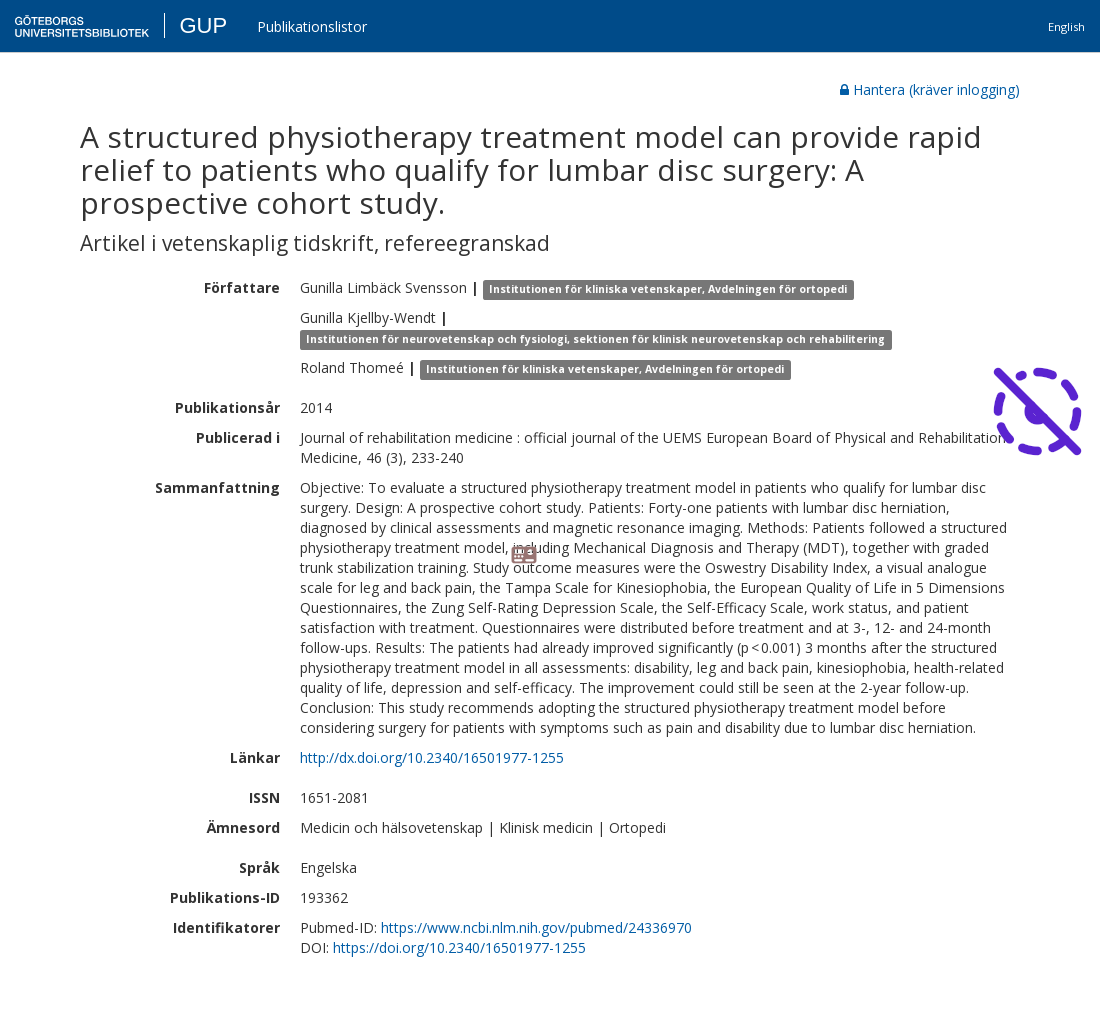 This screenshot has height=1028, width=1100. I want to click on disable tilt-shift effect, so click(1037, 411).